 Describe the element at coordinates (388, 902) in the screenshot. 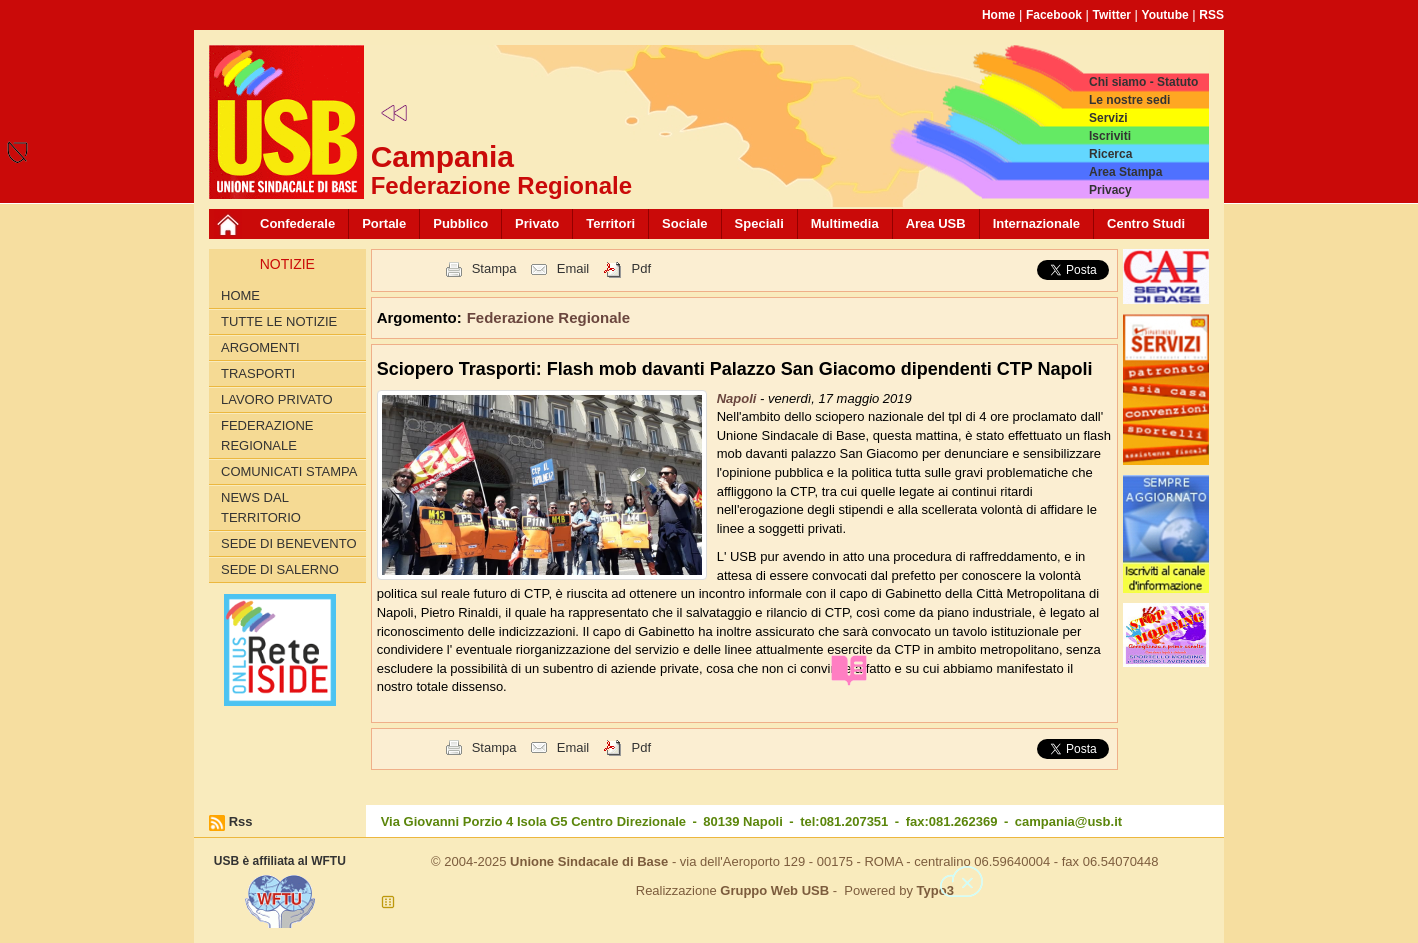

I see `randomize or shuffle content` at that location.